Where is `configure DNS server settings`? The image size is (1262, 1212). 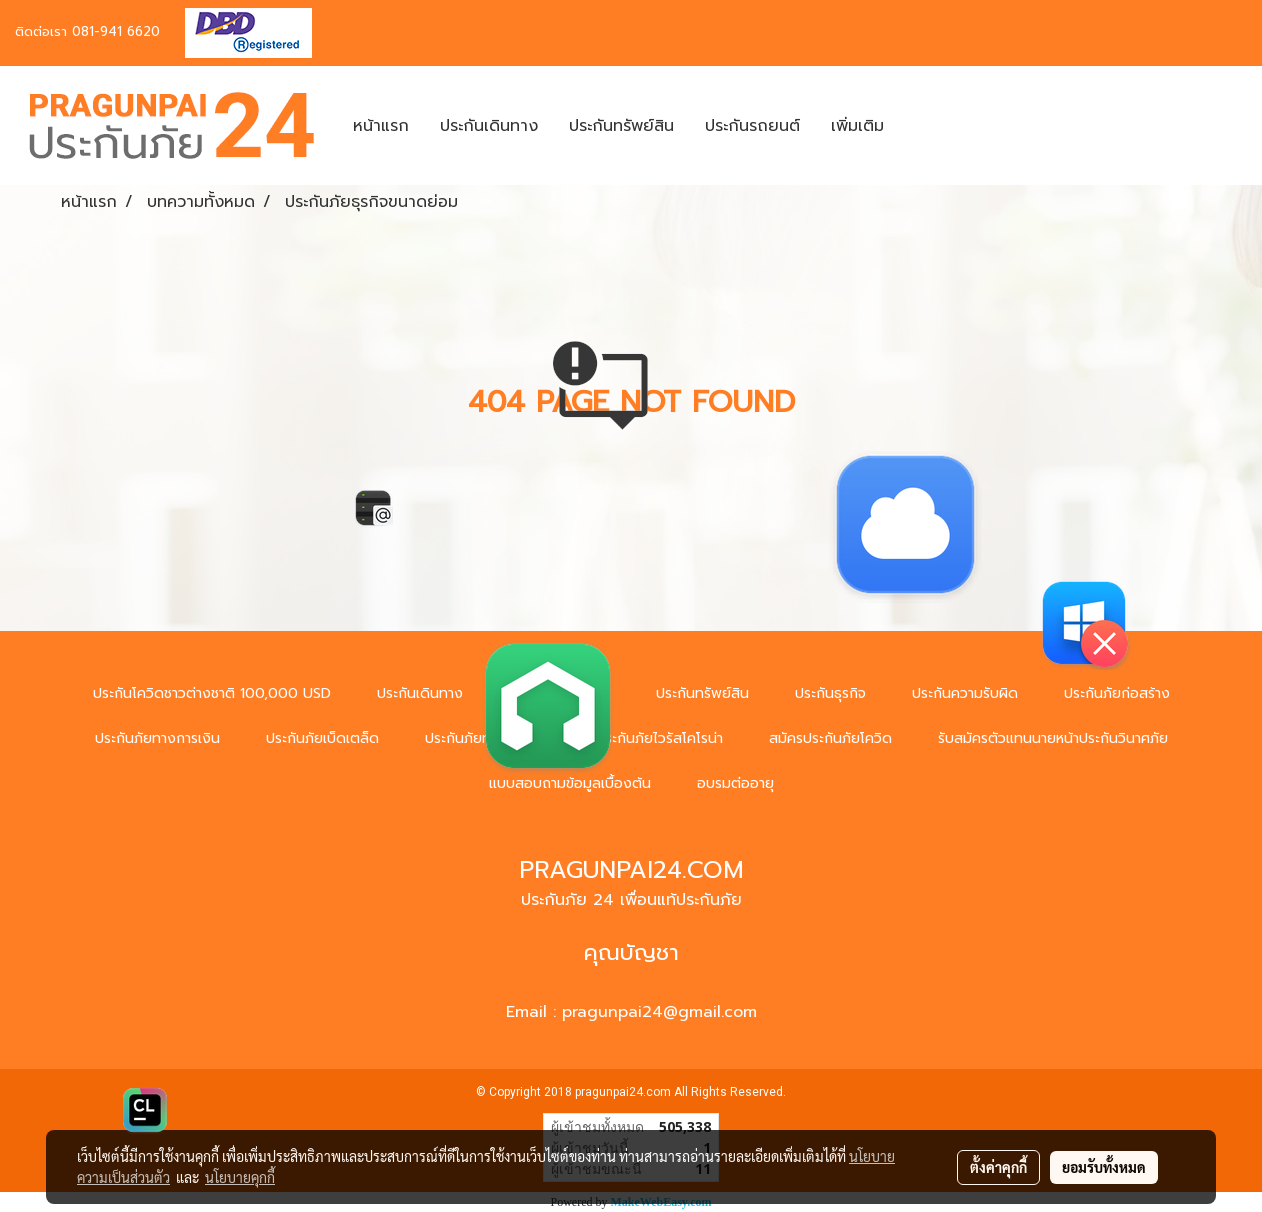
configure DNS server settings is located at coordinates (373, 508).